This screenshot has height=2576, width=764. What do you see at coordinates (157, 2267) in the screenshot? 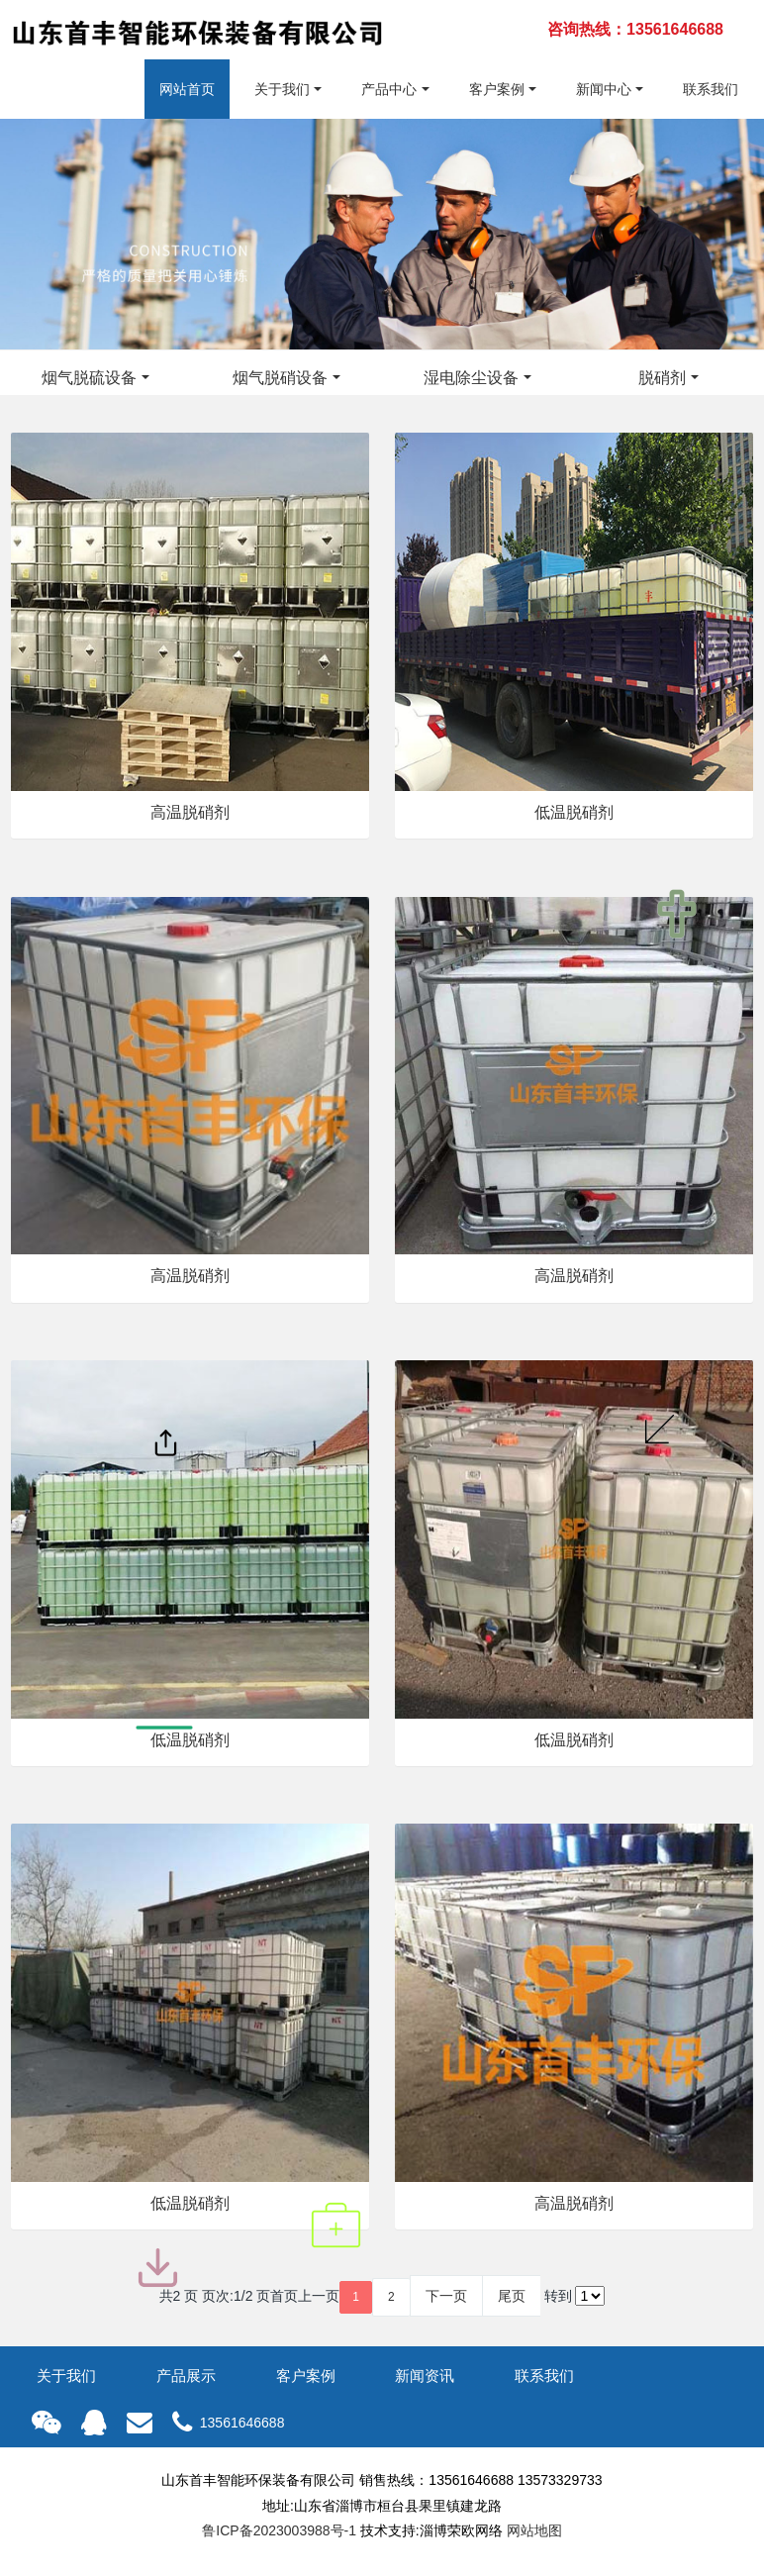
I see `download a file or document` at bounding box center [157, 2267].